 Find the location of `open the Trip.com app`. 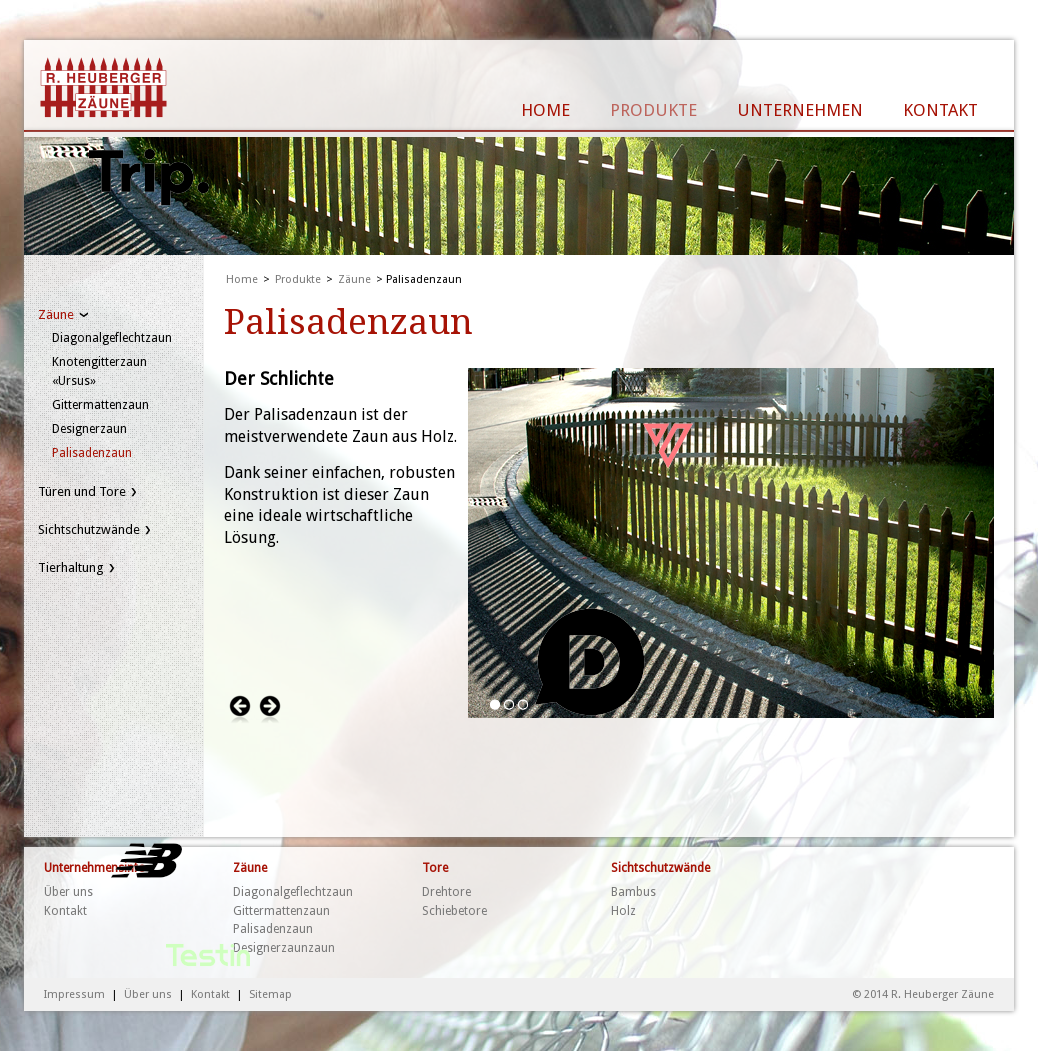

open the Trip.com app is located at coordinates (149, 177).